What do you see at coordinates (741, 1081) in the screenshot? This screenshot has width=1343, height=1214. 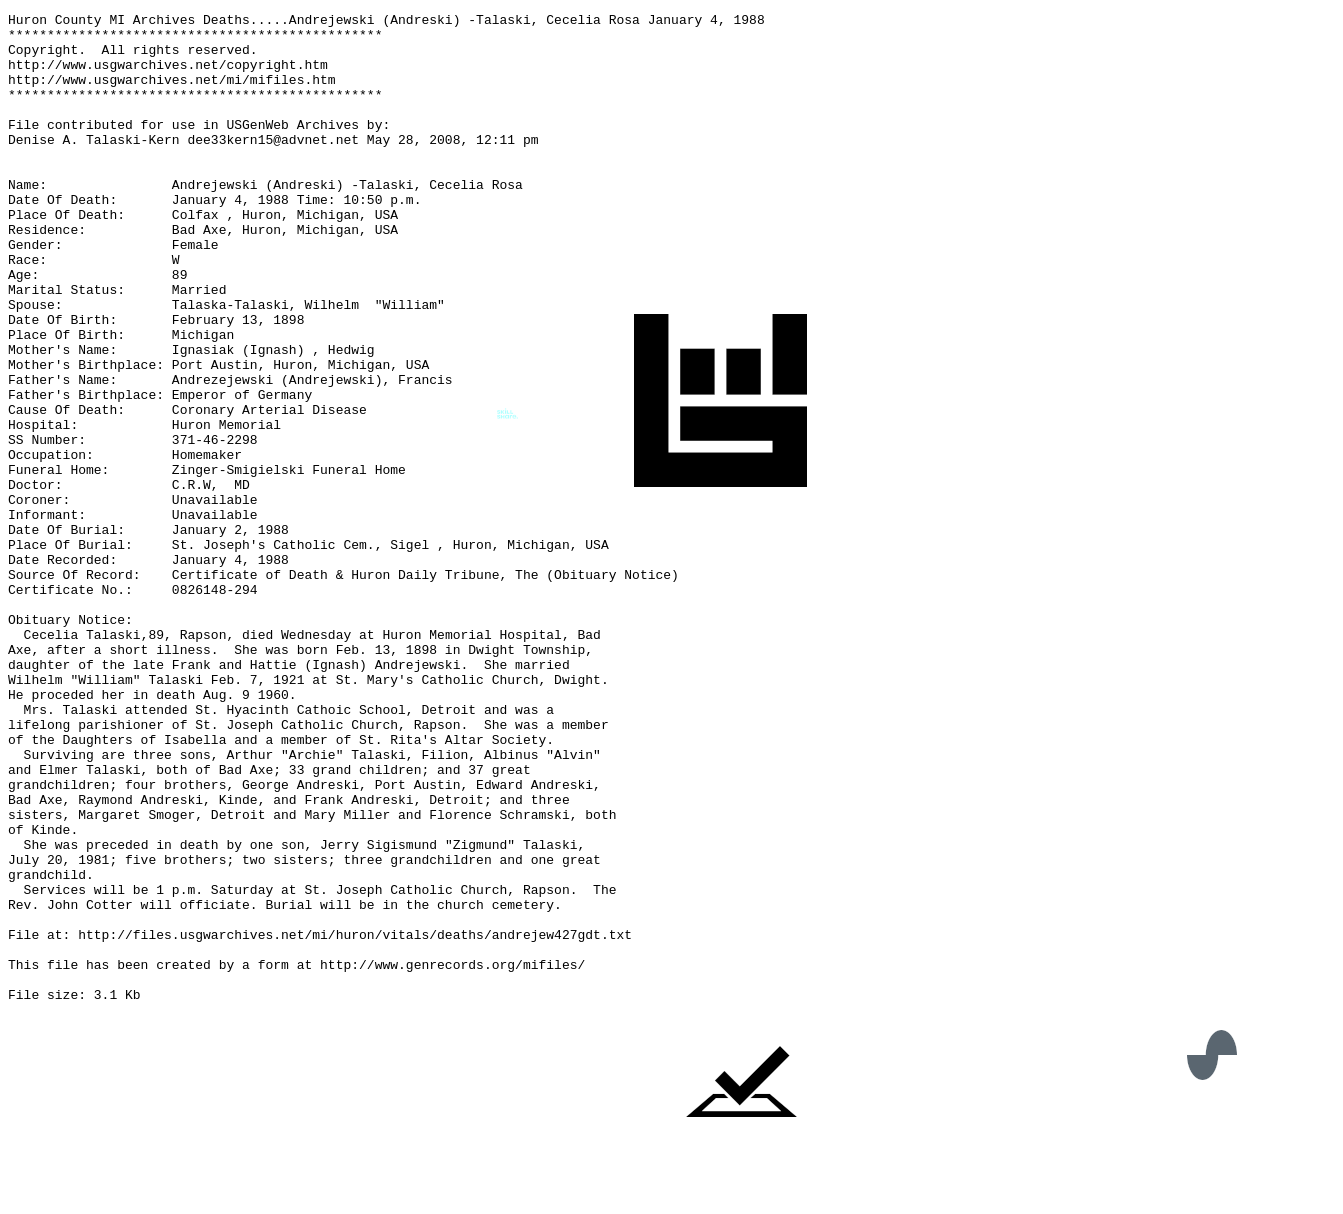 I see `testcafe automated testing framework logo` at bounding box center [741, 1081].